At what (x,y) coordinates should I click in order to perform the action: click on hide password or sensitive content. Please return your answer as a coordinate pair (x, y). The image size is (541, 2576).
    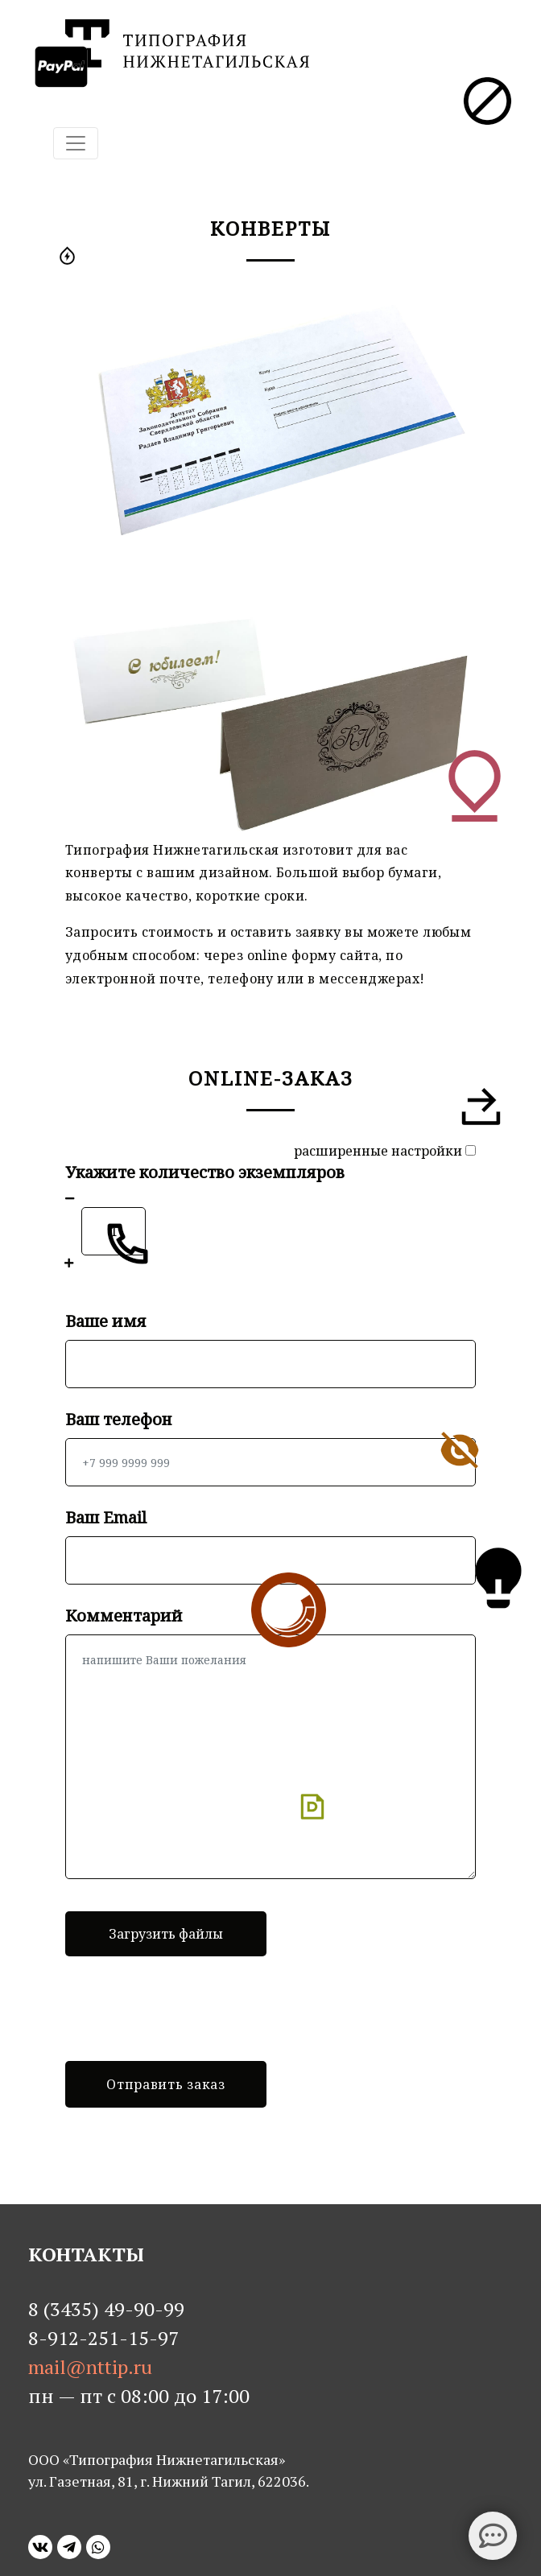
    Looking at the image, I should click on (460, 1450).